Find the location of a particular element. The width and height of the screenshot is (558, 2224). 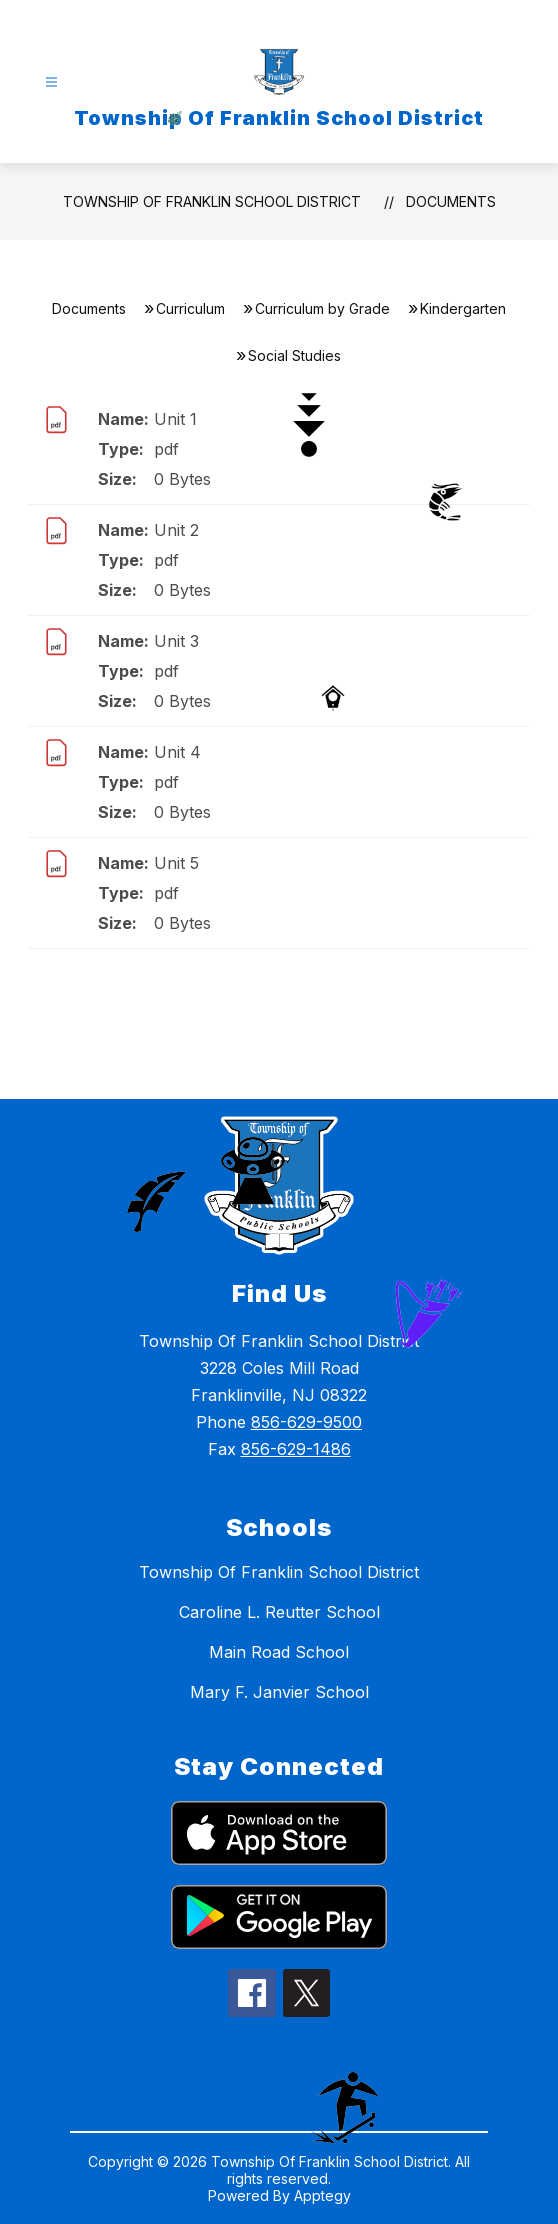

access skateboarding games or activities is located at coordinates (346, 2107).